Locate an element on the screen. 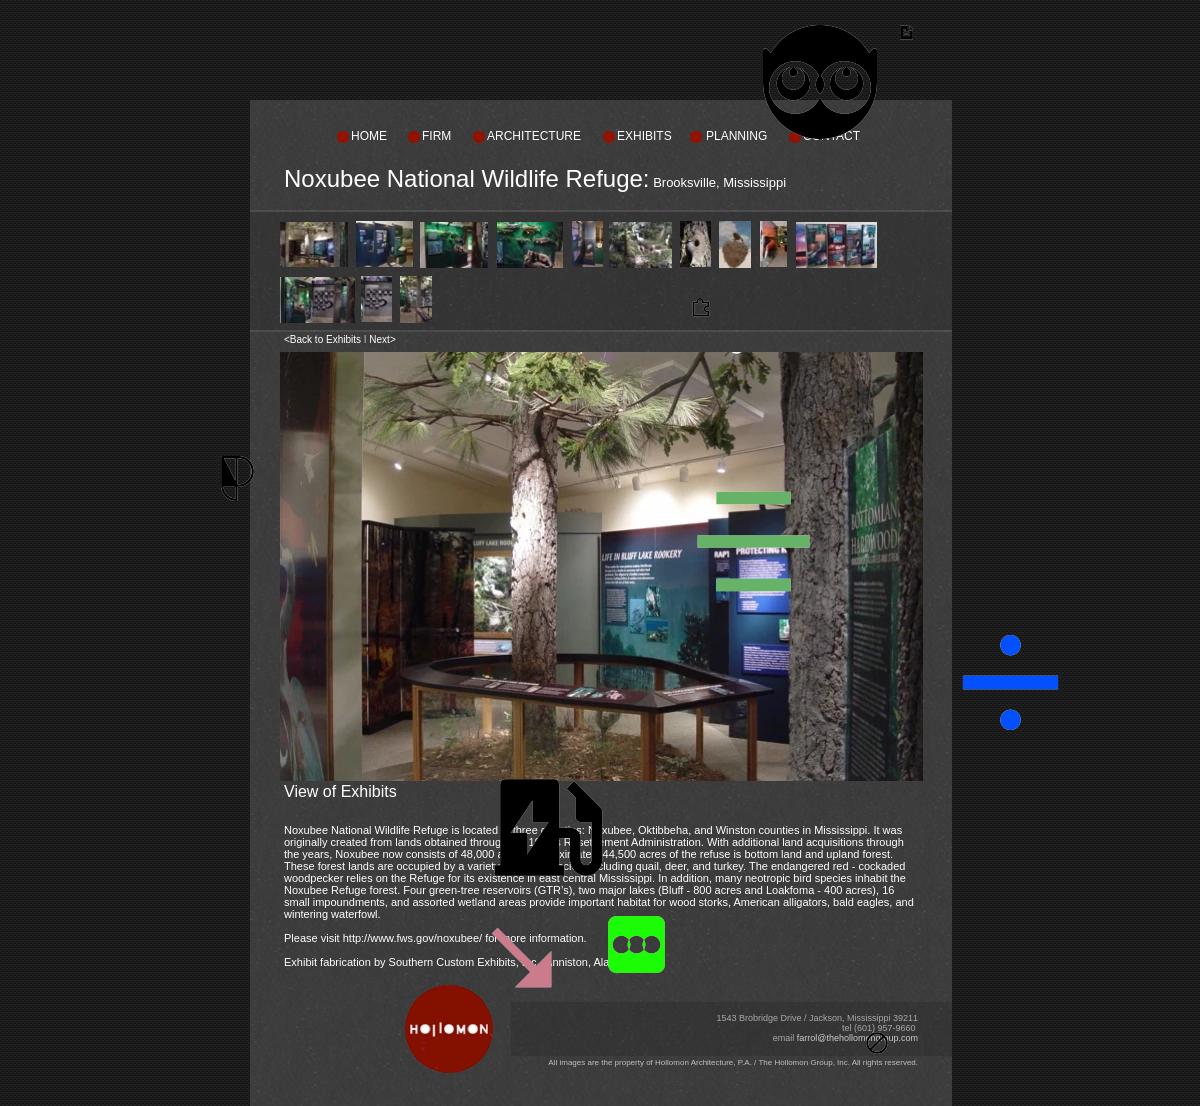 This screenshot has height=1106, width=1200. navigate to the next section below is located at coordinates (523, 959).